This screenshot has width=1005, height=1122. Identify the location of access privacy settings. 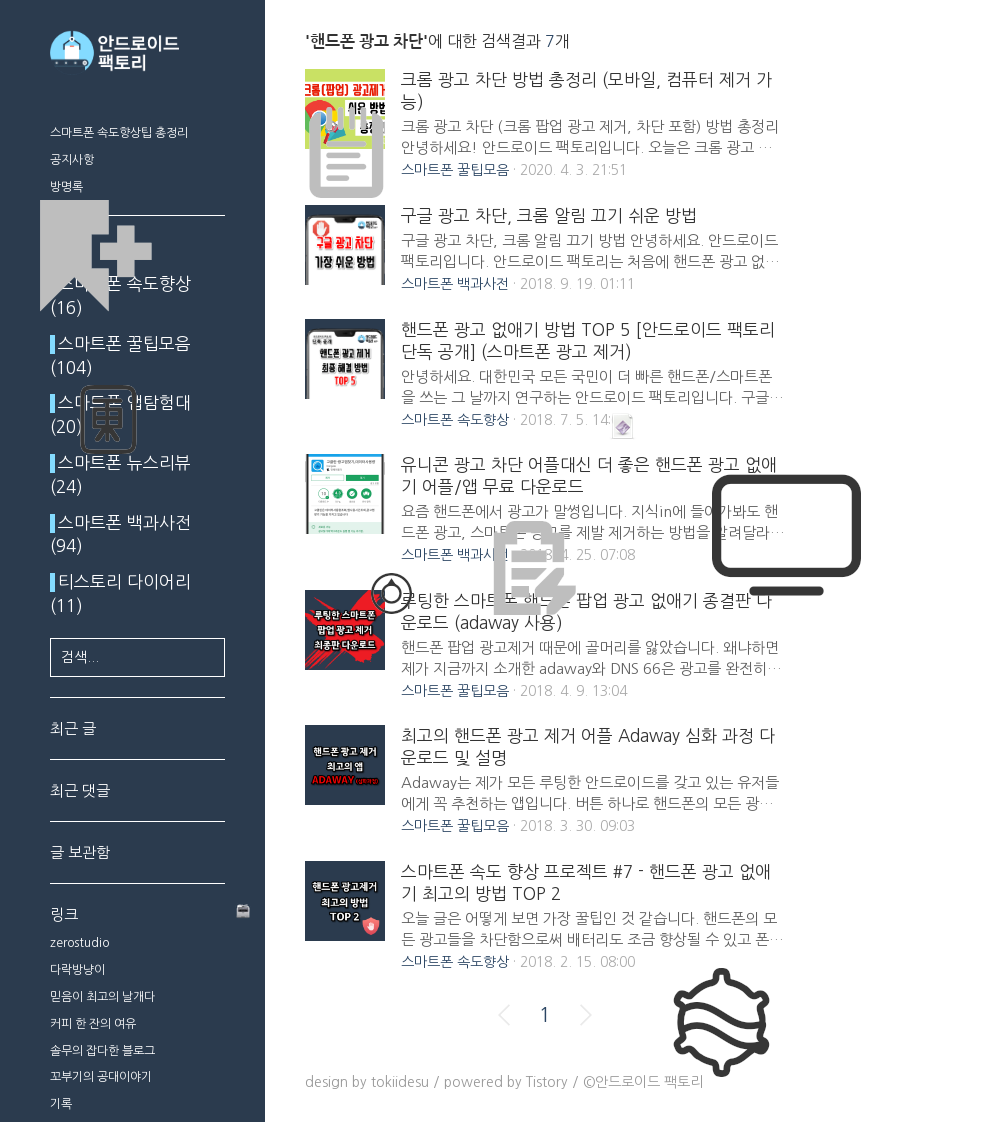
(391, 593).